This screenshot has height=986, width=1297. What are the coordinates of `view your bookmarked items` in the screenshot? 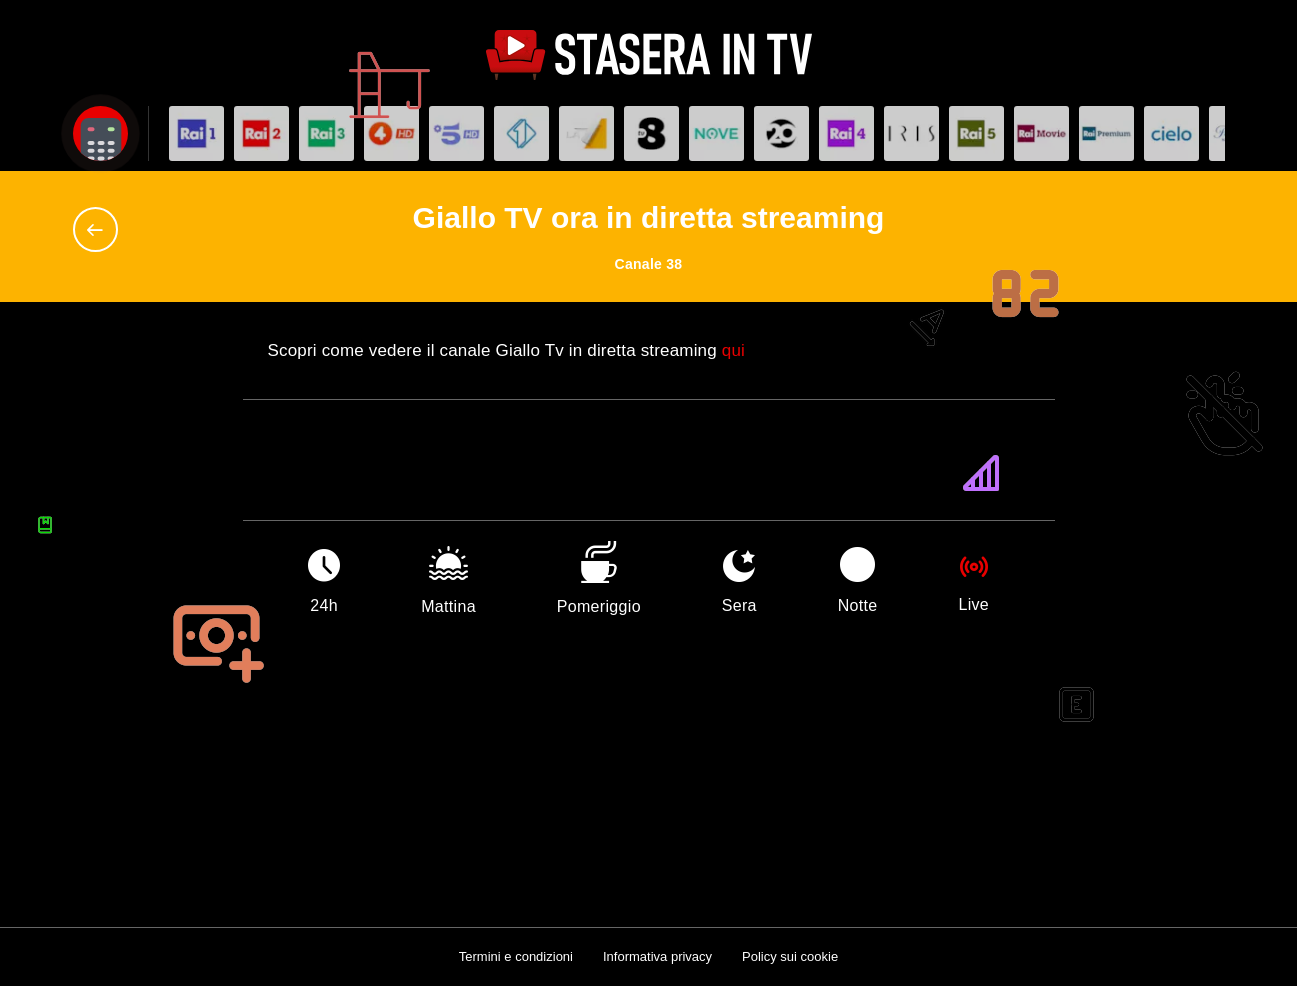 It's located at (45, 525).